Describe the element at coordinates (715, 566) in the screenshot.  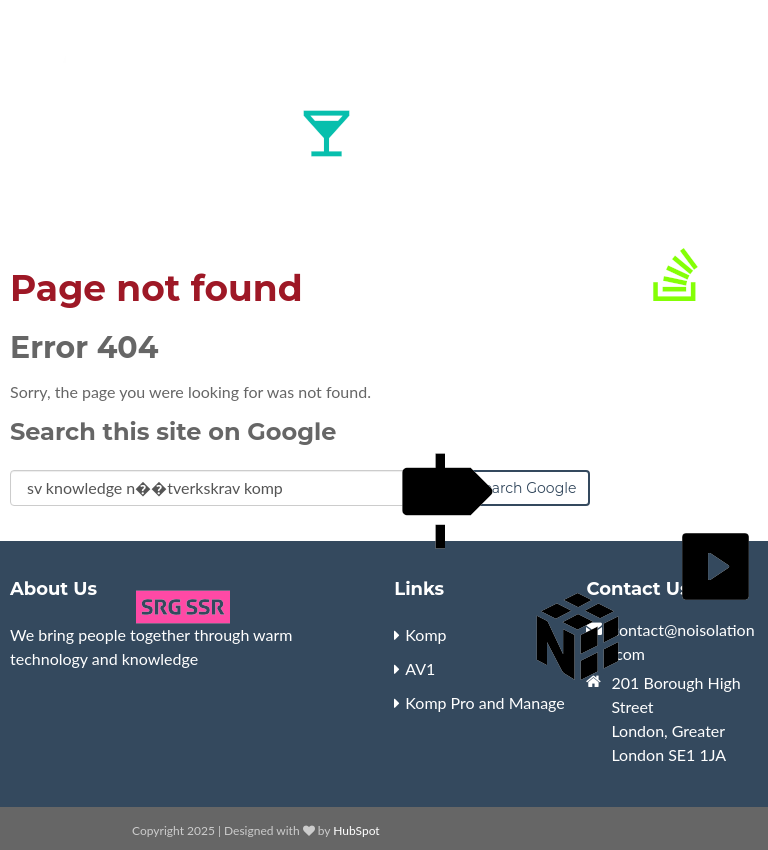
I see `play video content` at that location.